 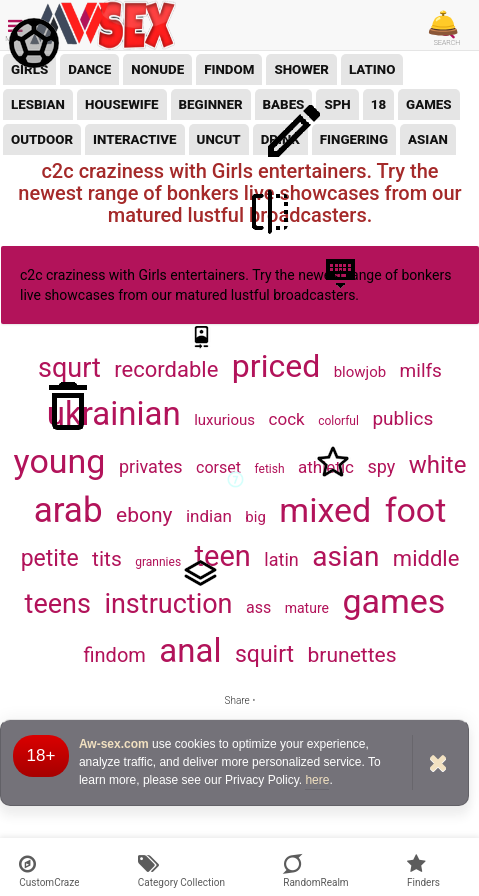 What do you see at coordinates (333, 462) in the screenshot?
I see `add item to favorites` at bounding box center [333, 462].